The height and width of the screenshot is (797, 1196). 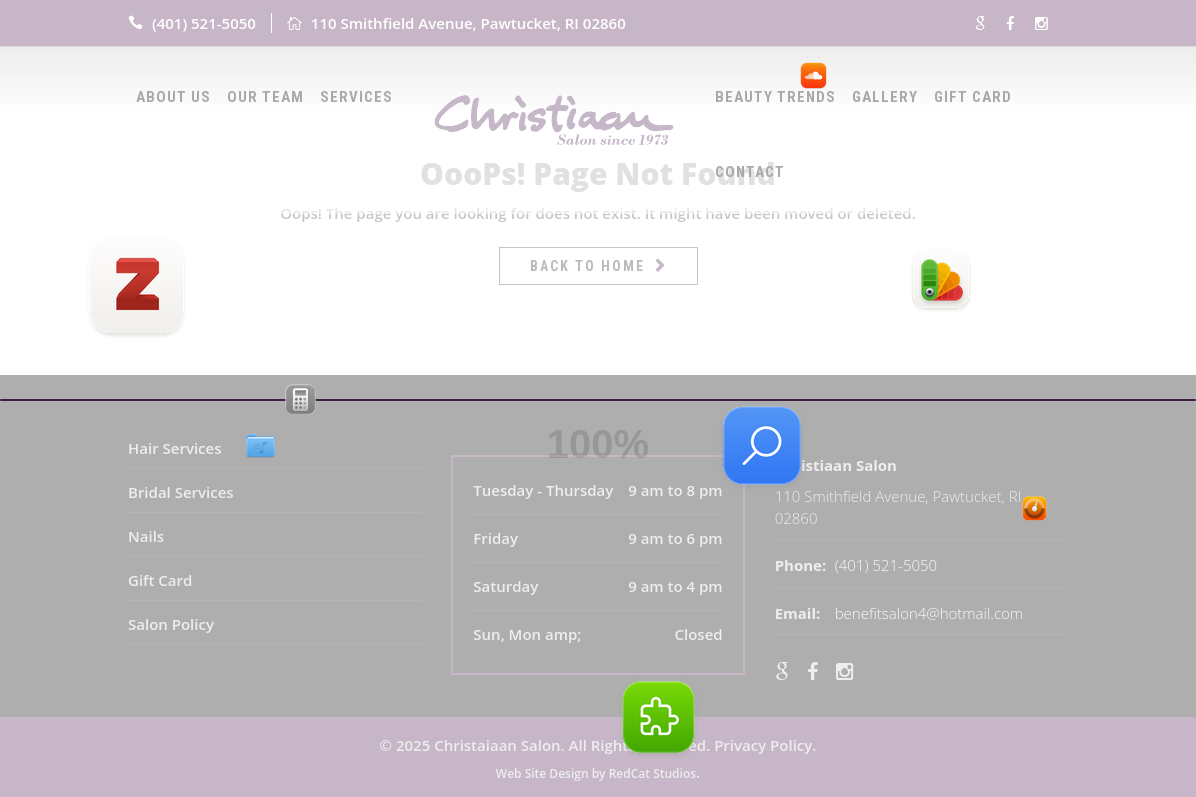 What do you see at coordinates (300, 399) in the screenshot?
I see `open the calculator app` at bounding box center [300, 399].